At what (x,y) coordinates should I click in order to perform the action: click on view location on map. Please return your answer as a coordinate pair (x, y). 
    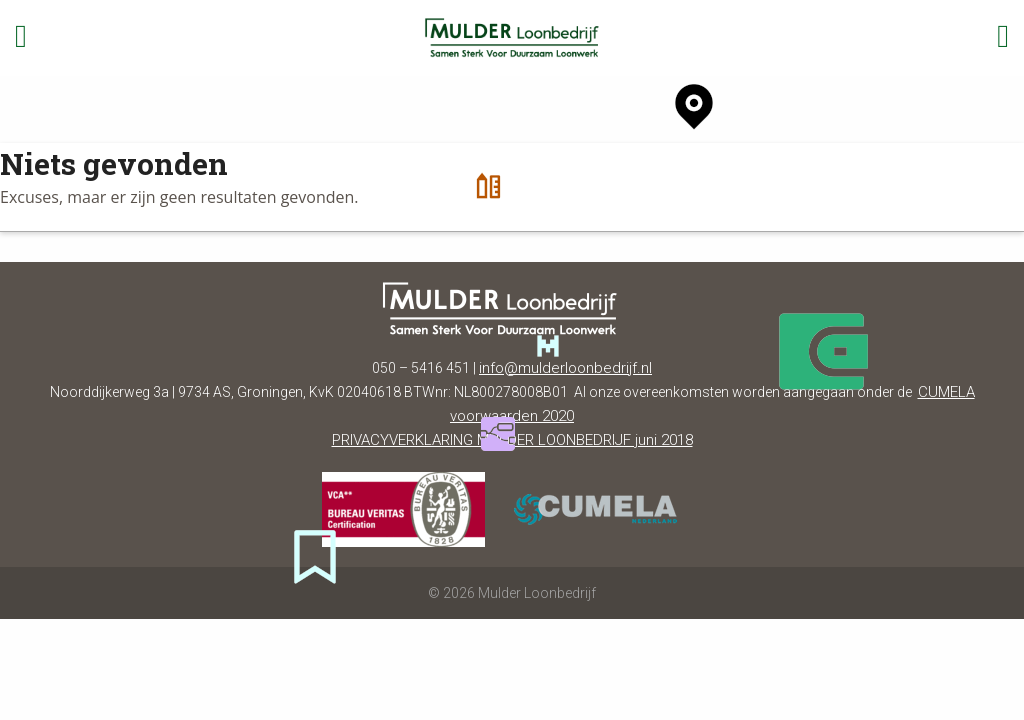
    Looking at the image, I should click on (694, 105).